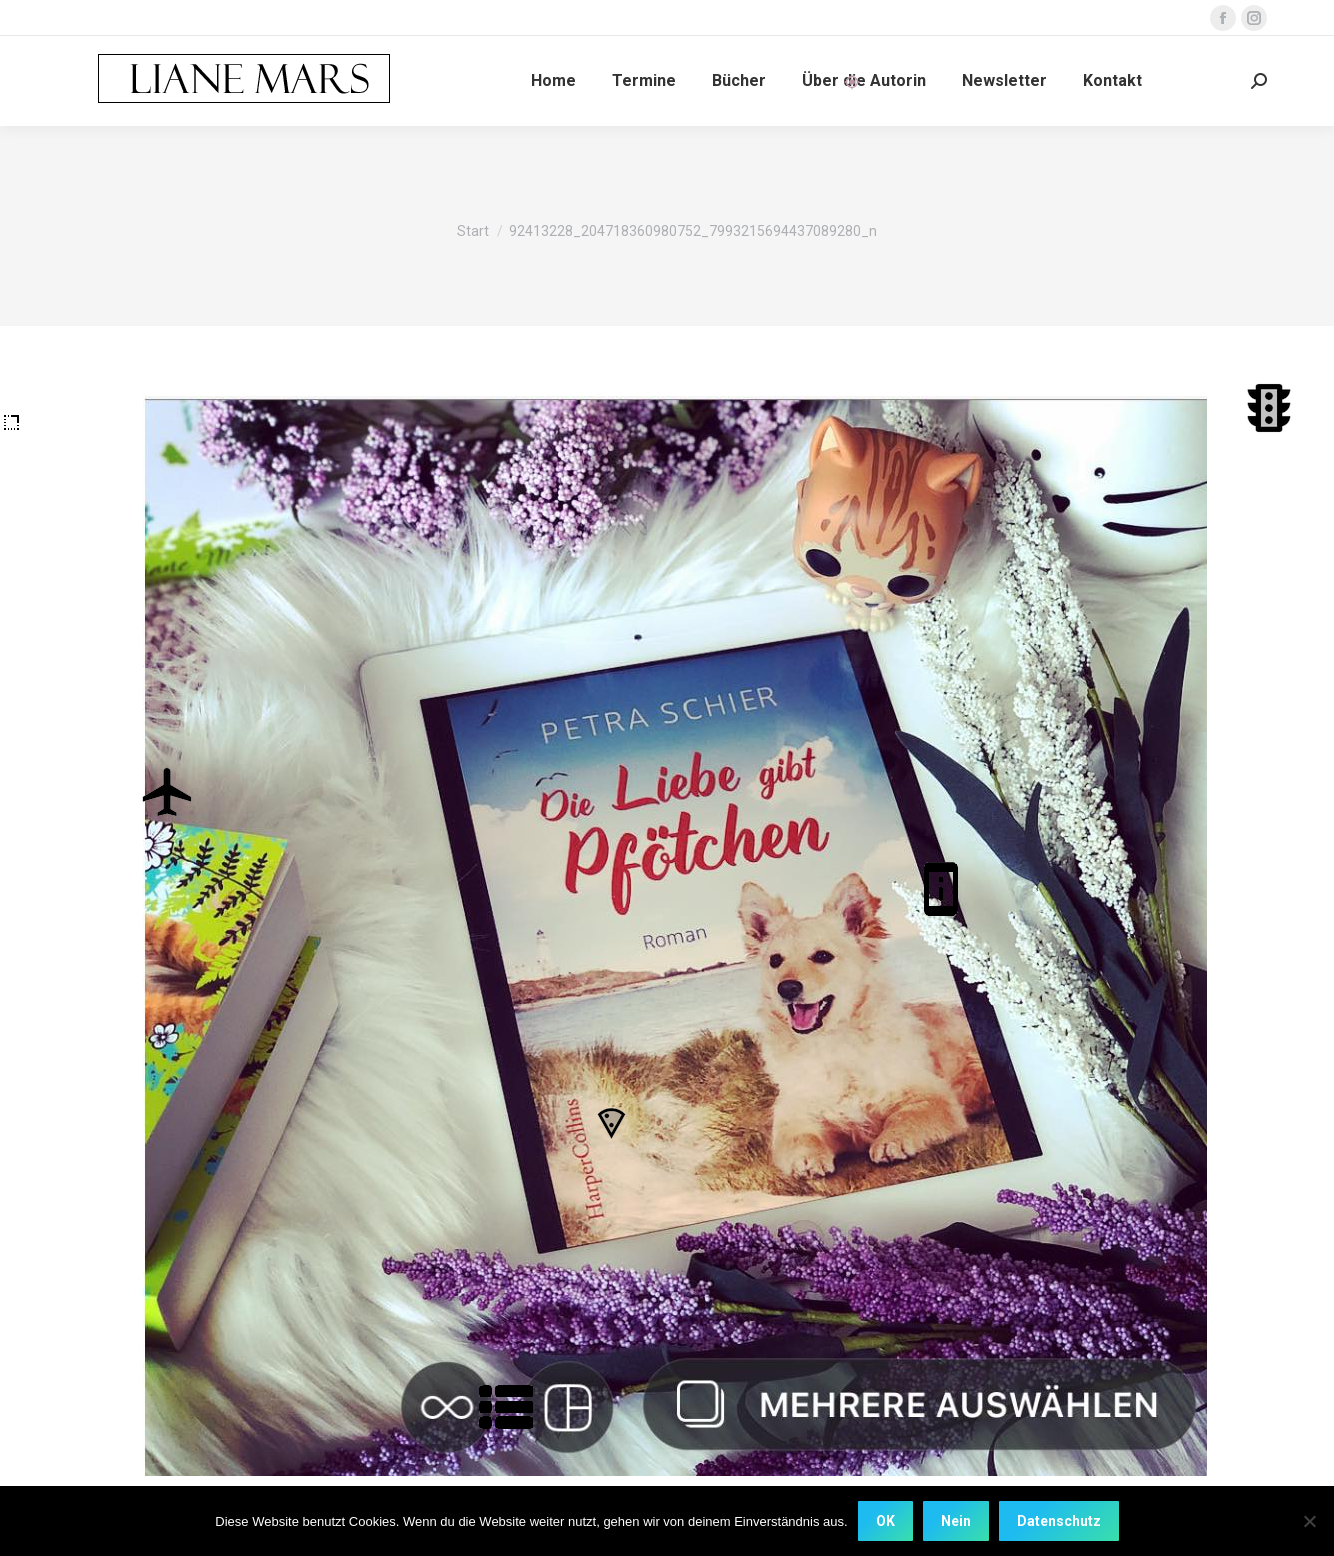 This screenshot has width=1334, height=1556. I want to click on adjust corner radius of a shape or element, so click(11, 422).